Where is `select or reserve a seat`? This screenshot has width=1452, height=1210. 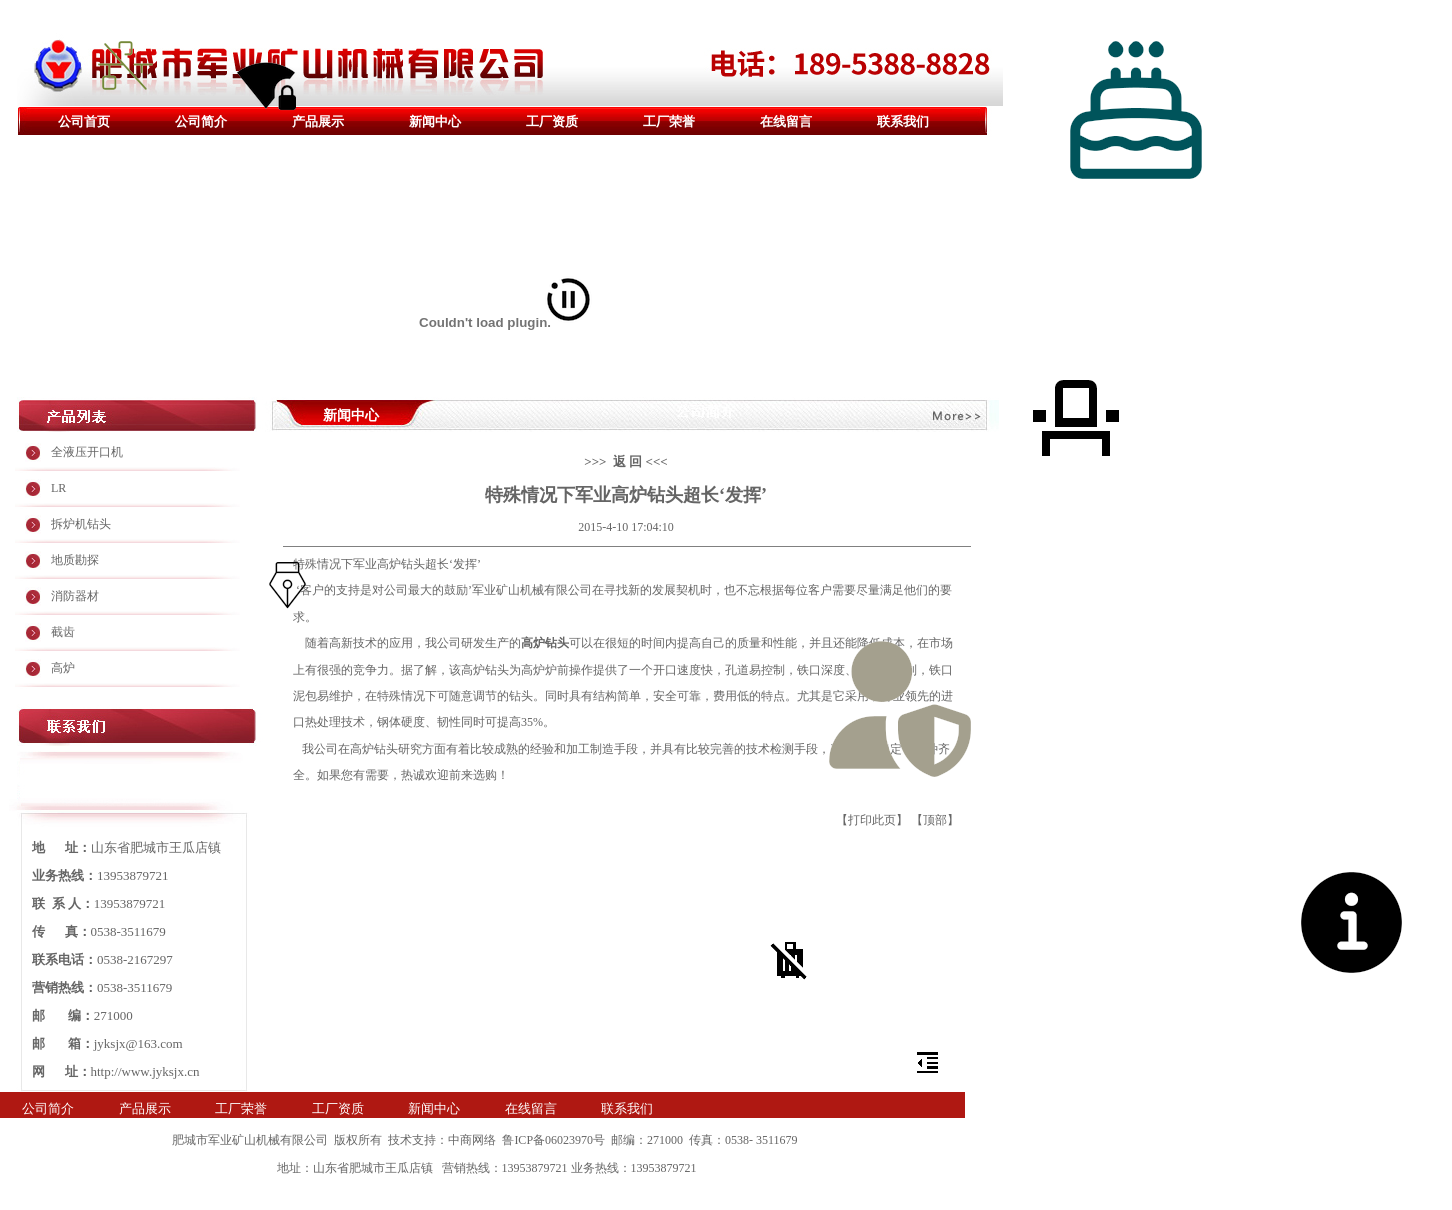 select or reserve a seat is located at coordinates (1076, 418).